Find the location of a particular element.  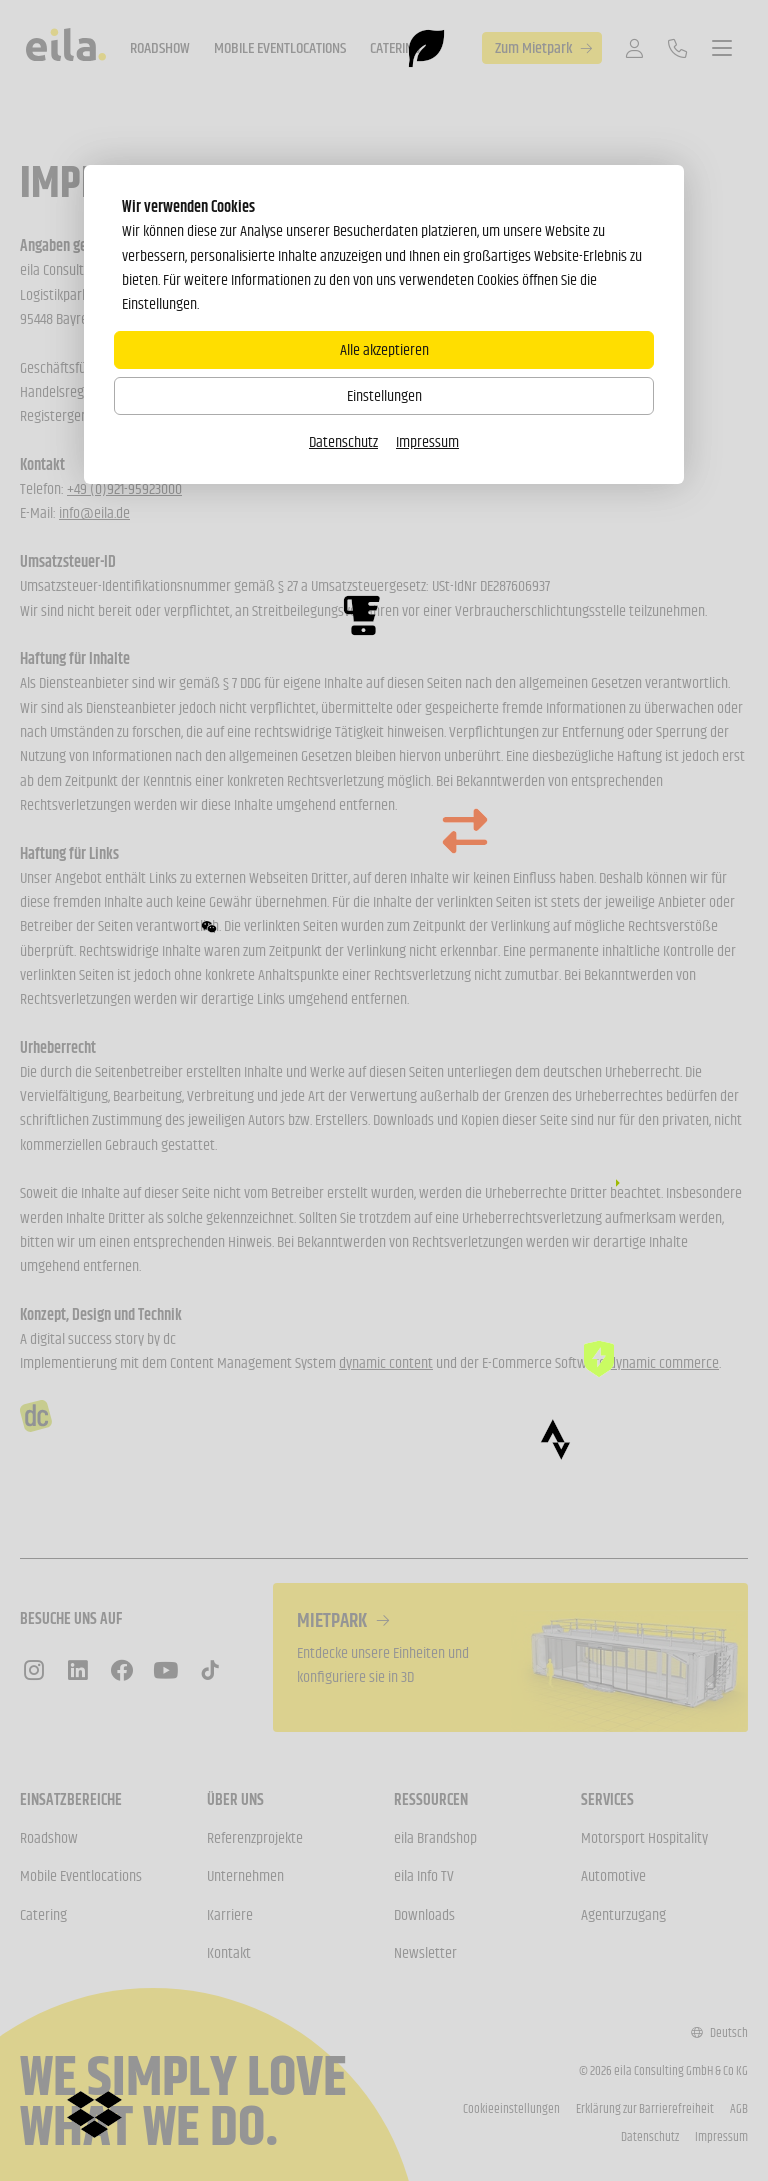

indicates active security protection or firewall enabled is located at coordinates (599, 1359).